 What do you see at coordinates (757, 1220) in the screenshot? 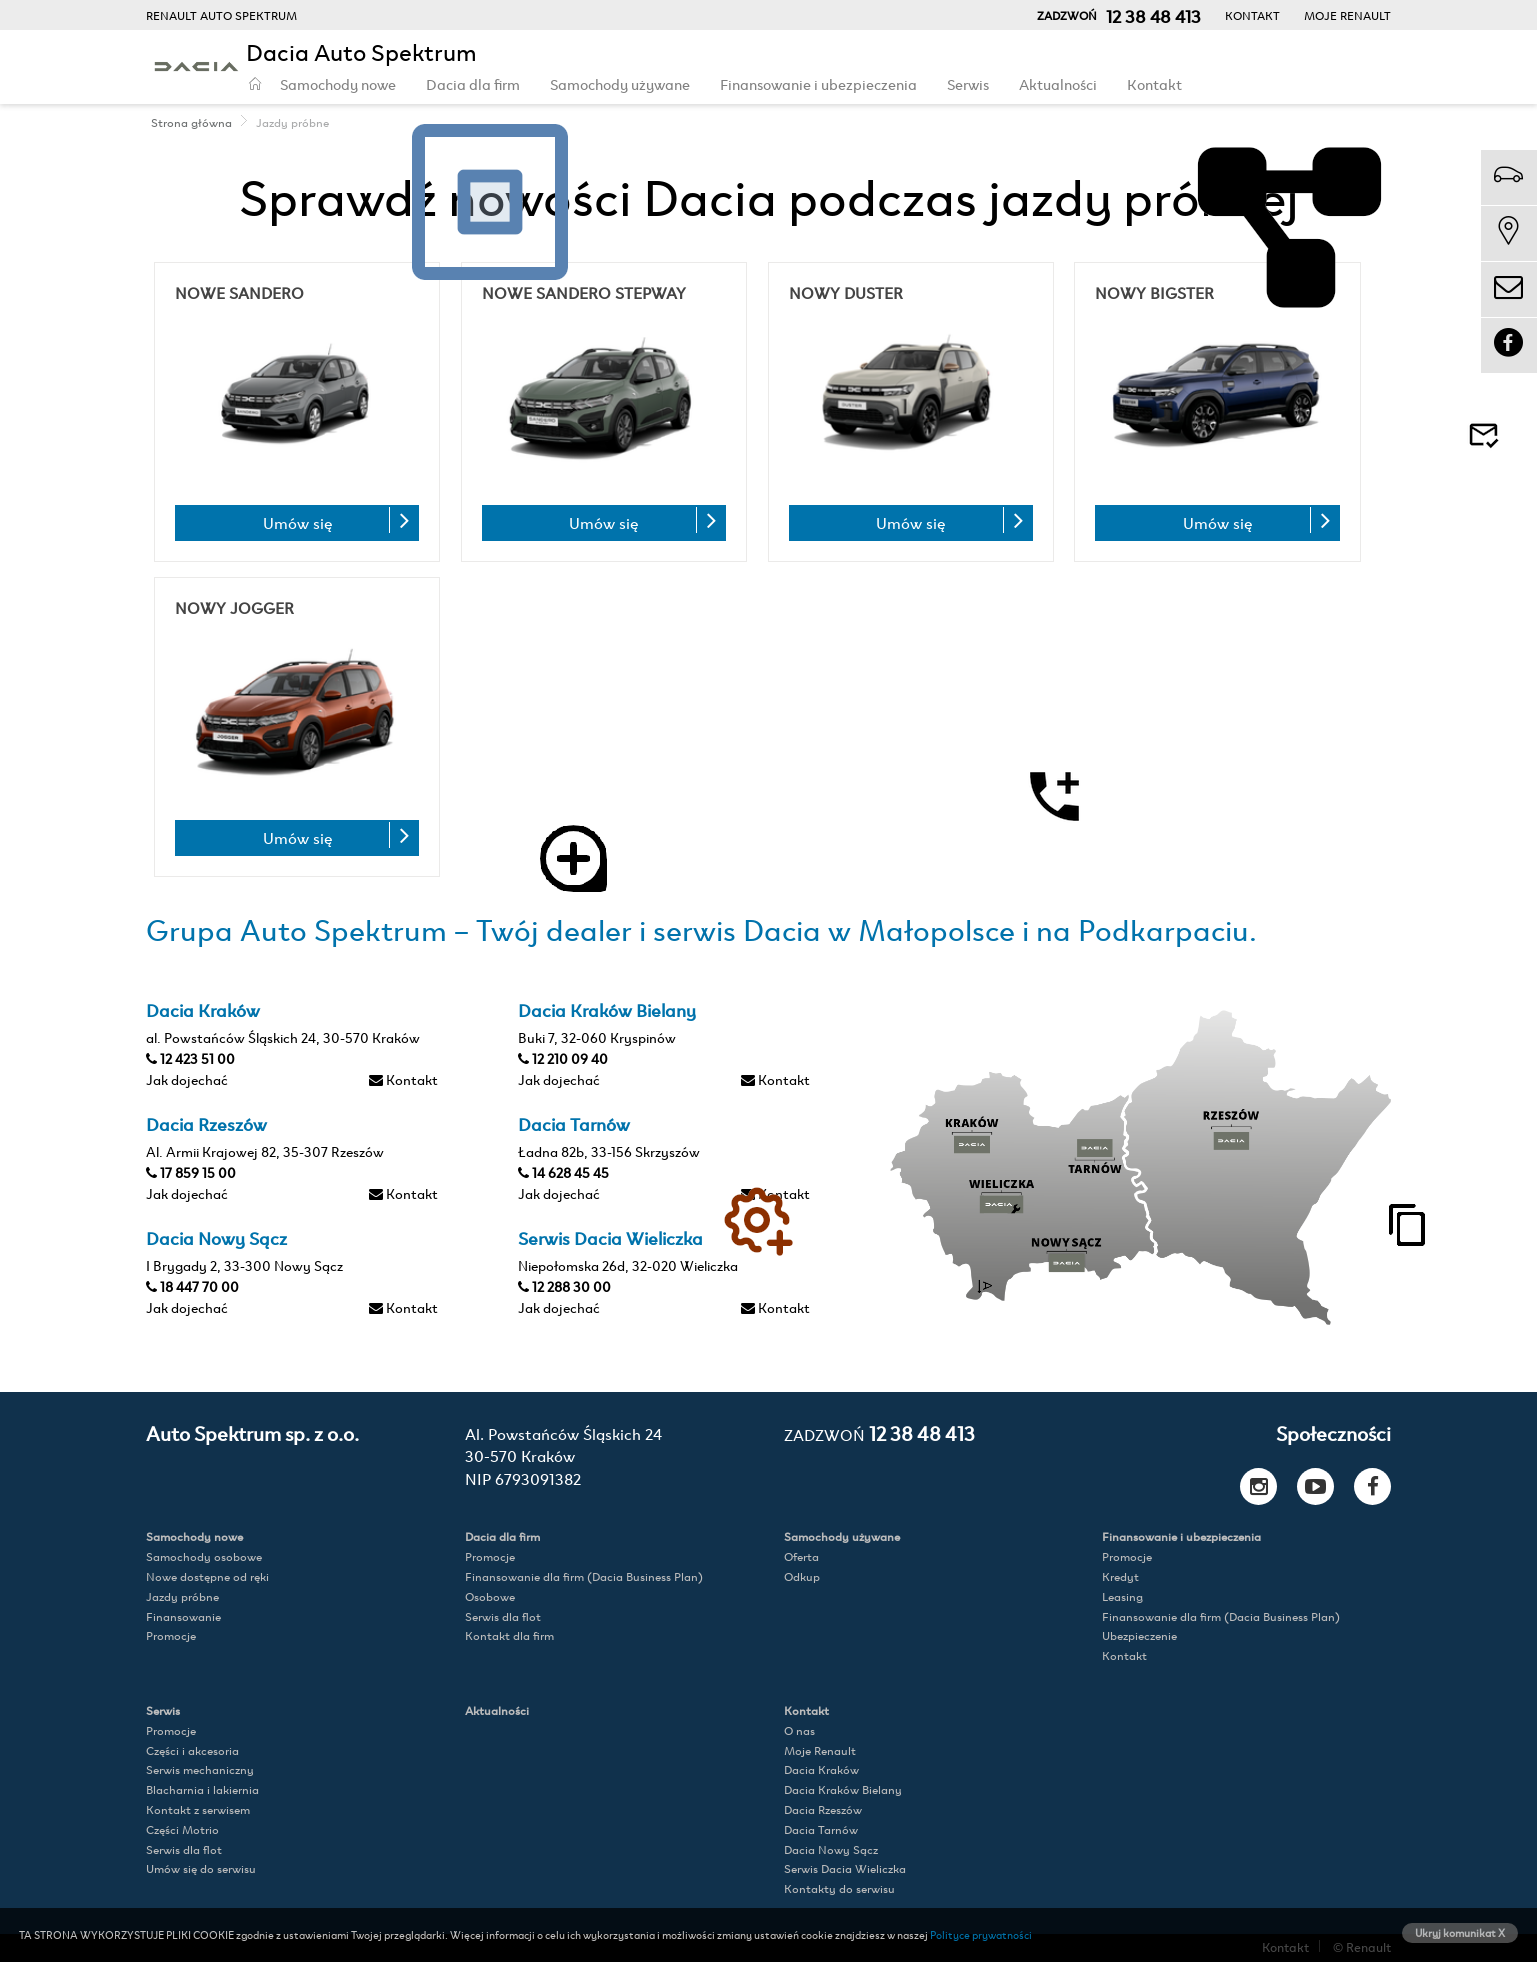
I see `add new settings or preferences` at bounding box center [757, 1220].